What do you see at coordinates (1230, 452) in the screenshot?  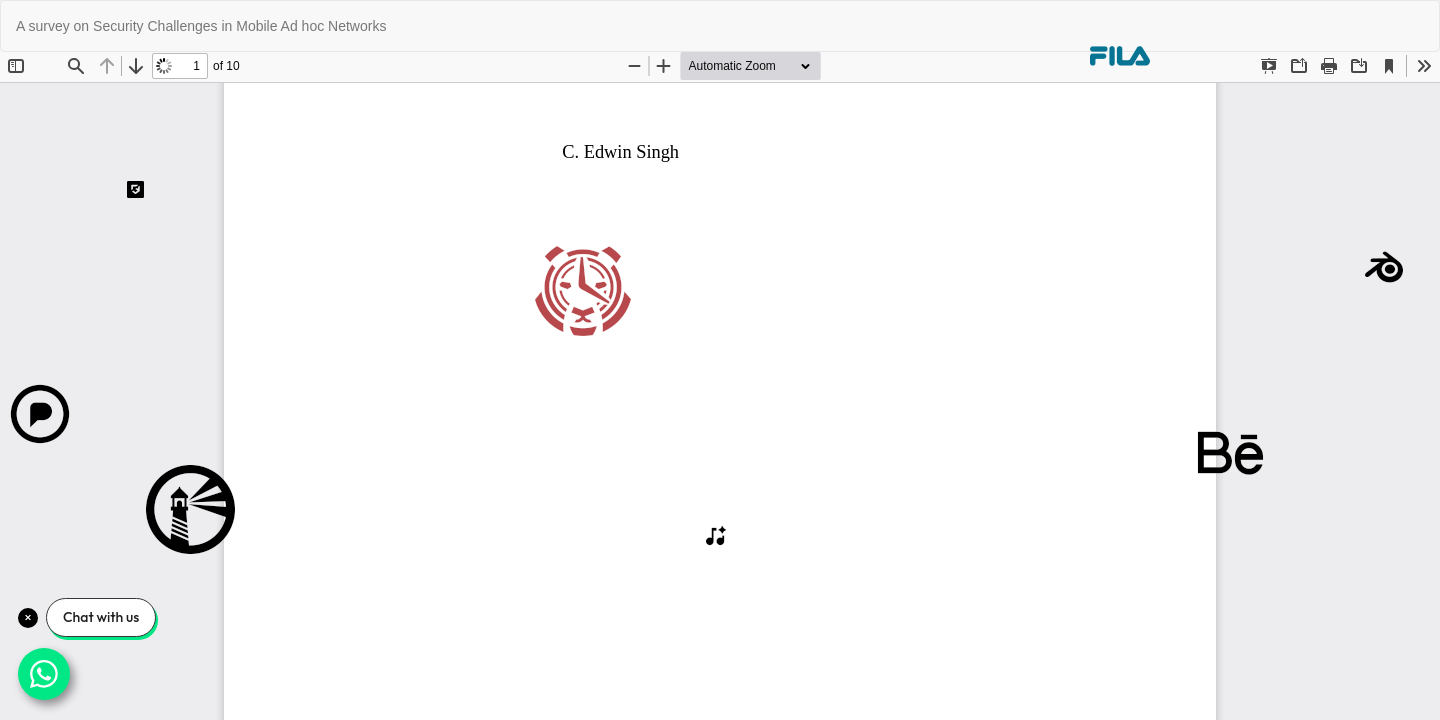 I see `visit behance profile or portfolio` at bounding box center [1230, 452].